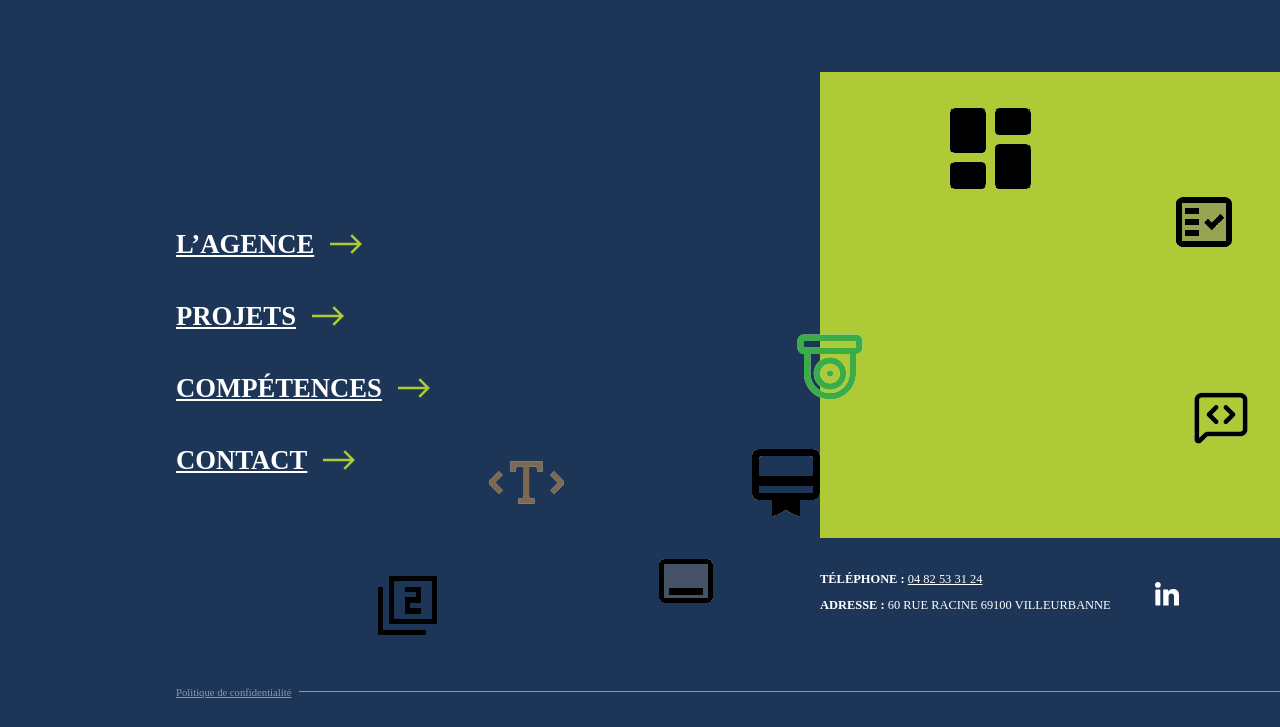  Describe the element at coordinates (830, 367) in the screenshot. I see `access security camera settings` at that location.